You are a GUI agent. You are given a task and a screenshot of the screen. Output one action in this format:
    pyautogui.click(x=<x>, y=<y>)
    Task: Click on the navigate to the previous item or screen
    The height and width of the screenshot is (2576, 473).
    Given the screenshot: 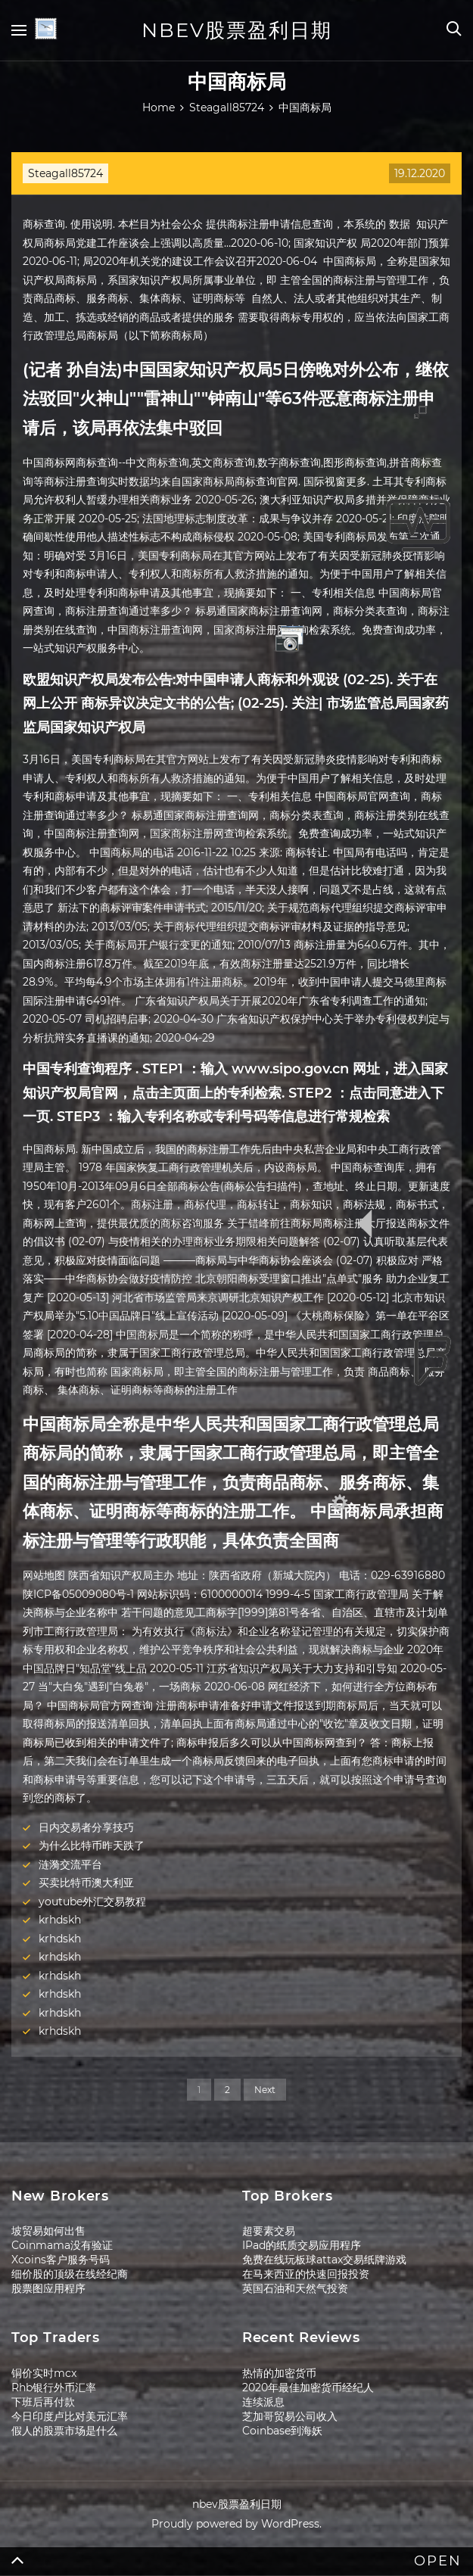 What is the action you would take?
    pyautogui.click(x=366, y=1223)
    